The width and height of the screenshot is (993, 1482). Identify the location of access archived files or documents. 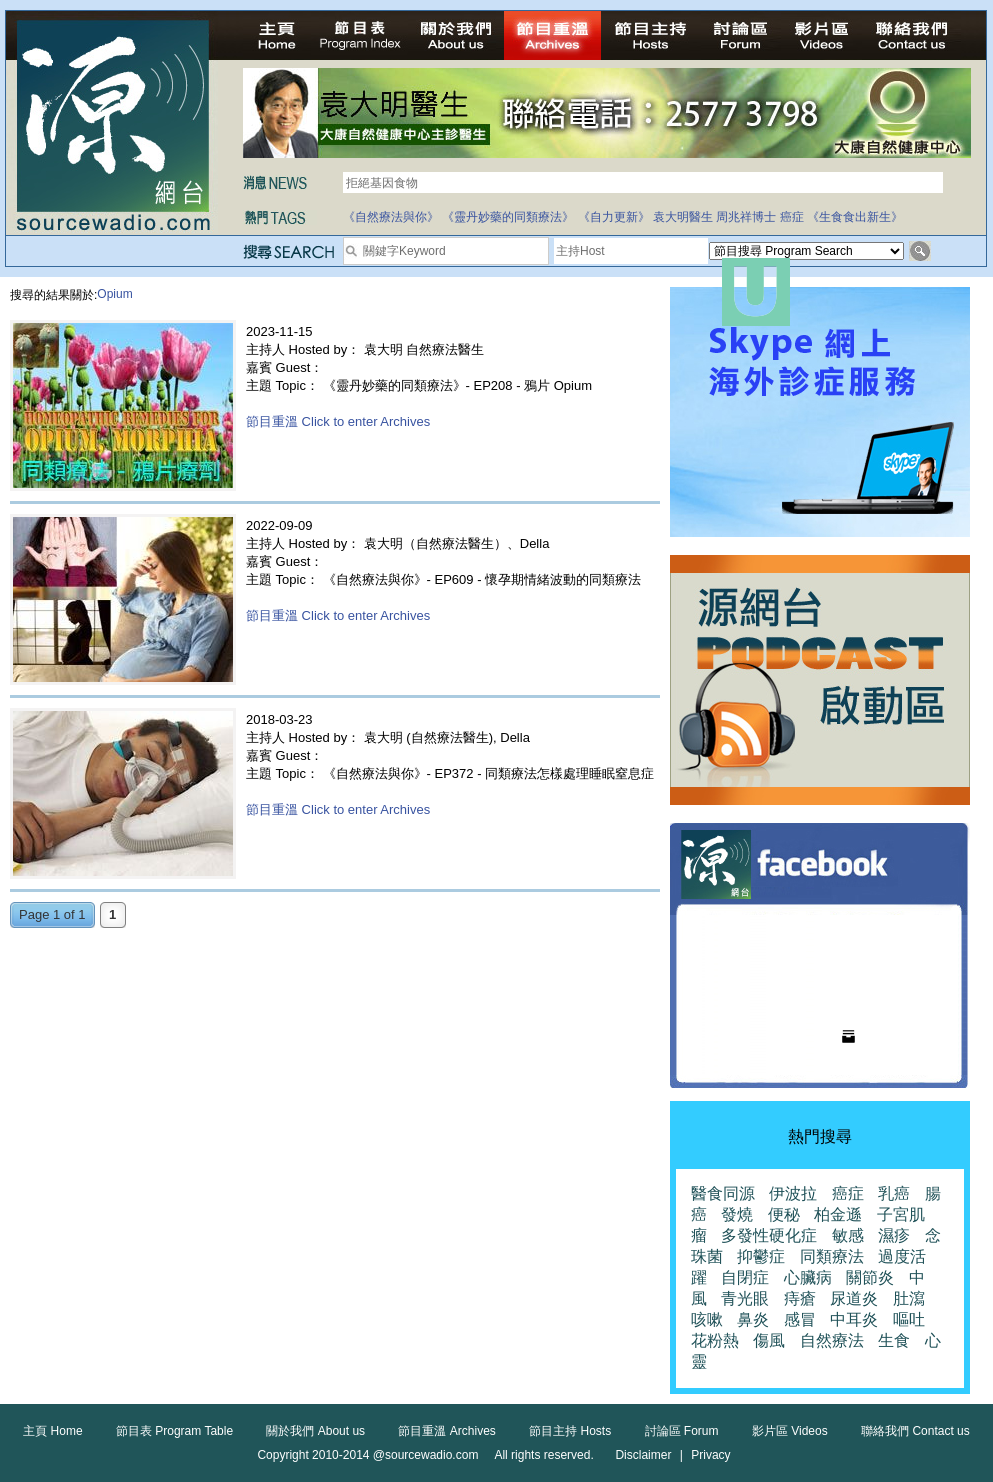
(848, 1036).